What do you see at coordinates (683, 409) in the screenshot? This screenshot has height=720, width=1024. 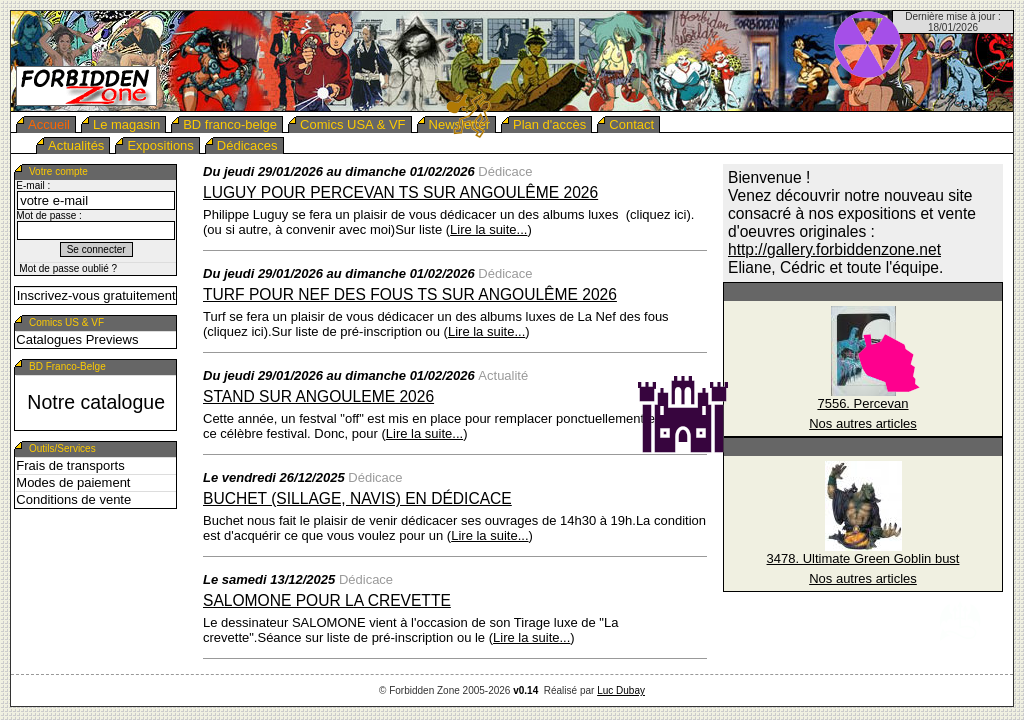 I see `view castle or fortress location` at bounding box center [683, 409].